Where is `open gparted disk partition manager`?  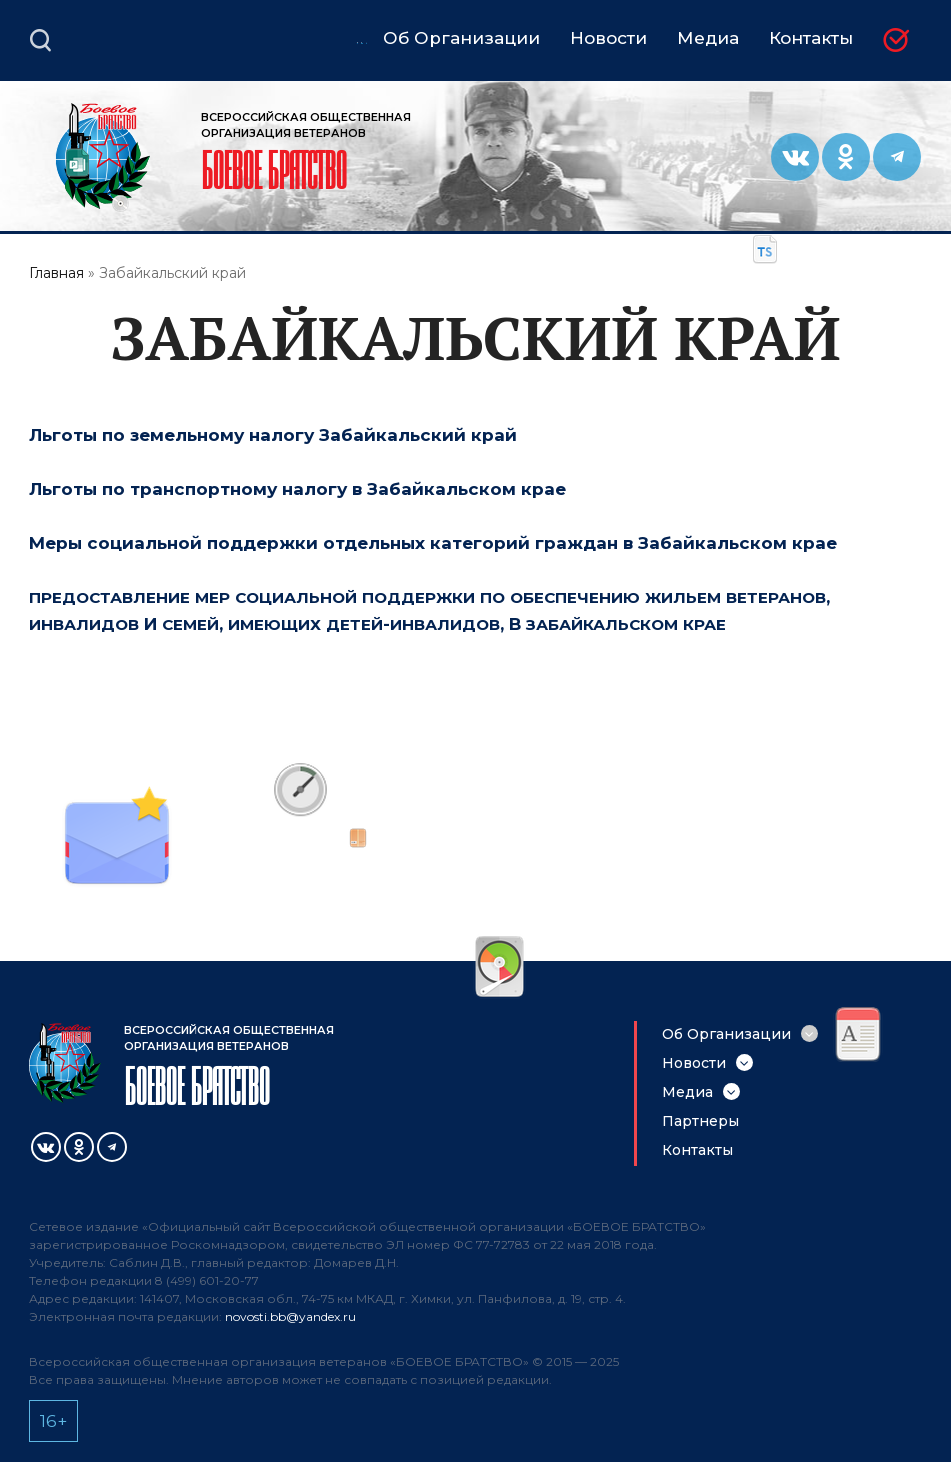 open gparted disk partition manager is located at coordinates (499, 966).